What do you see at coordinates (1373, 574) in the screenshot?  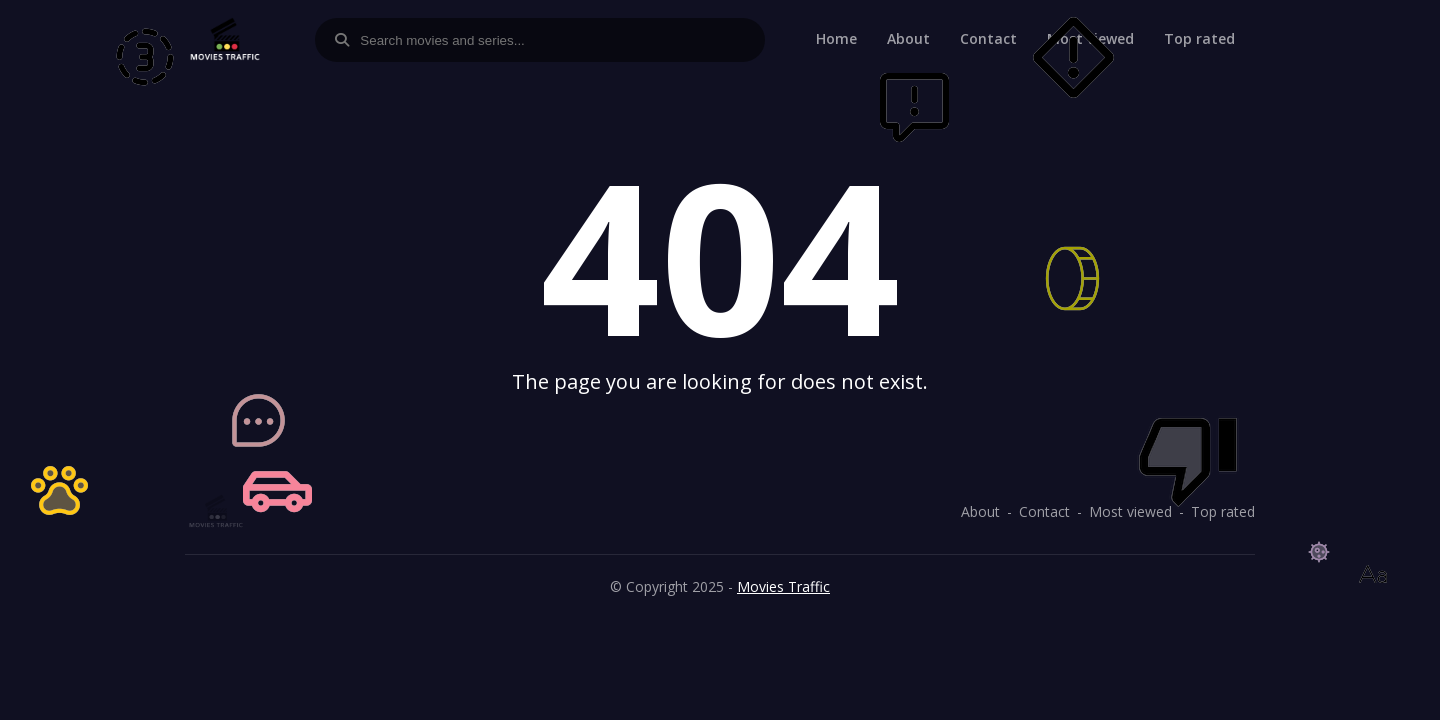 I see `adjust font or text size settings` at bounding box center [1373, 574].